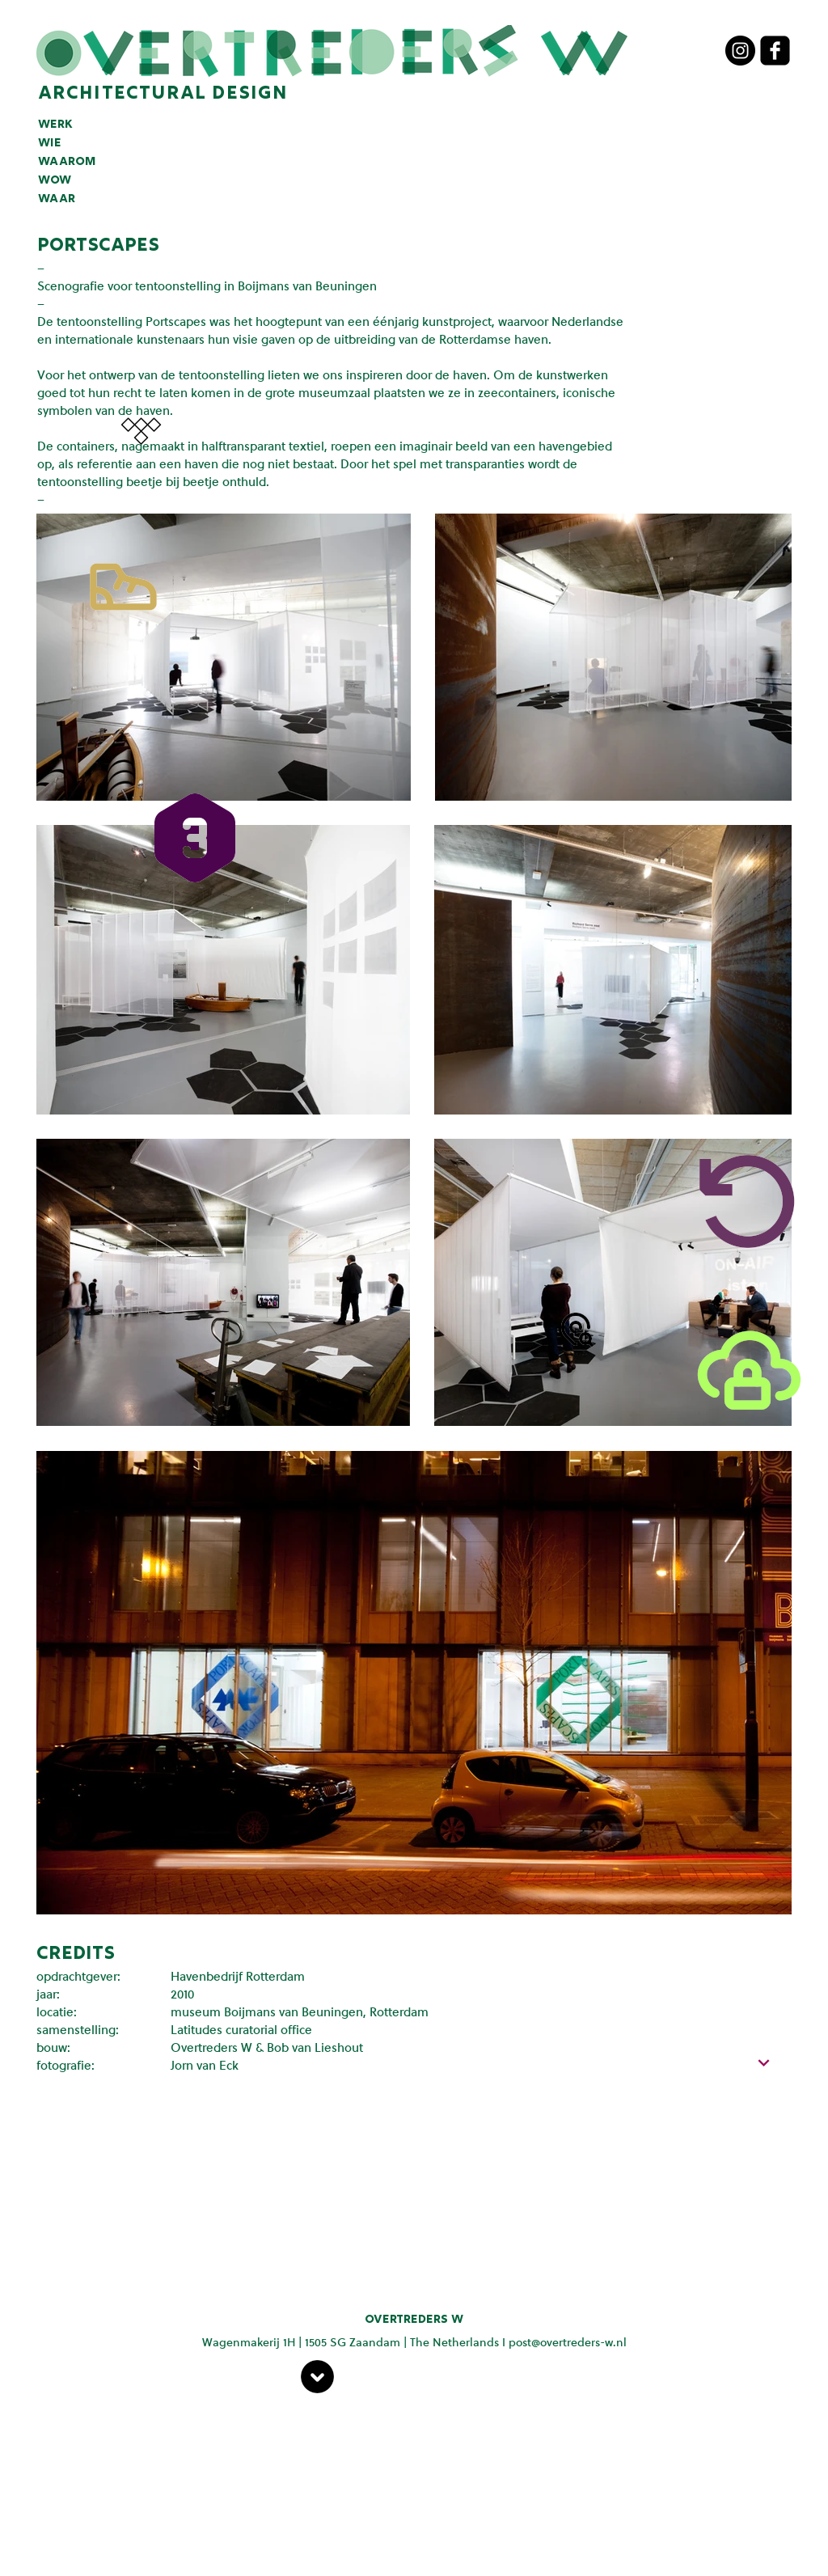 The width and height of the screenshot is (828, 2576). Describe the element at coordinates (195, 838) in the screenshot. I see `step 3 in a multi-step process` at that location.